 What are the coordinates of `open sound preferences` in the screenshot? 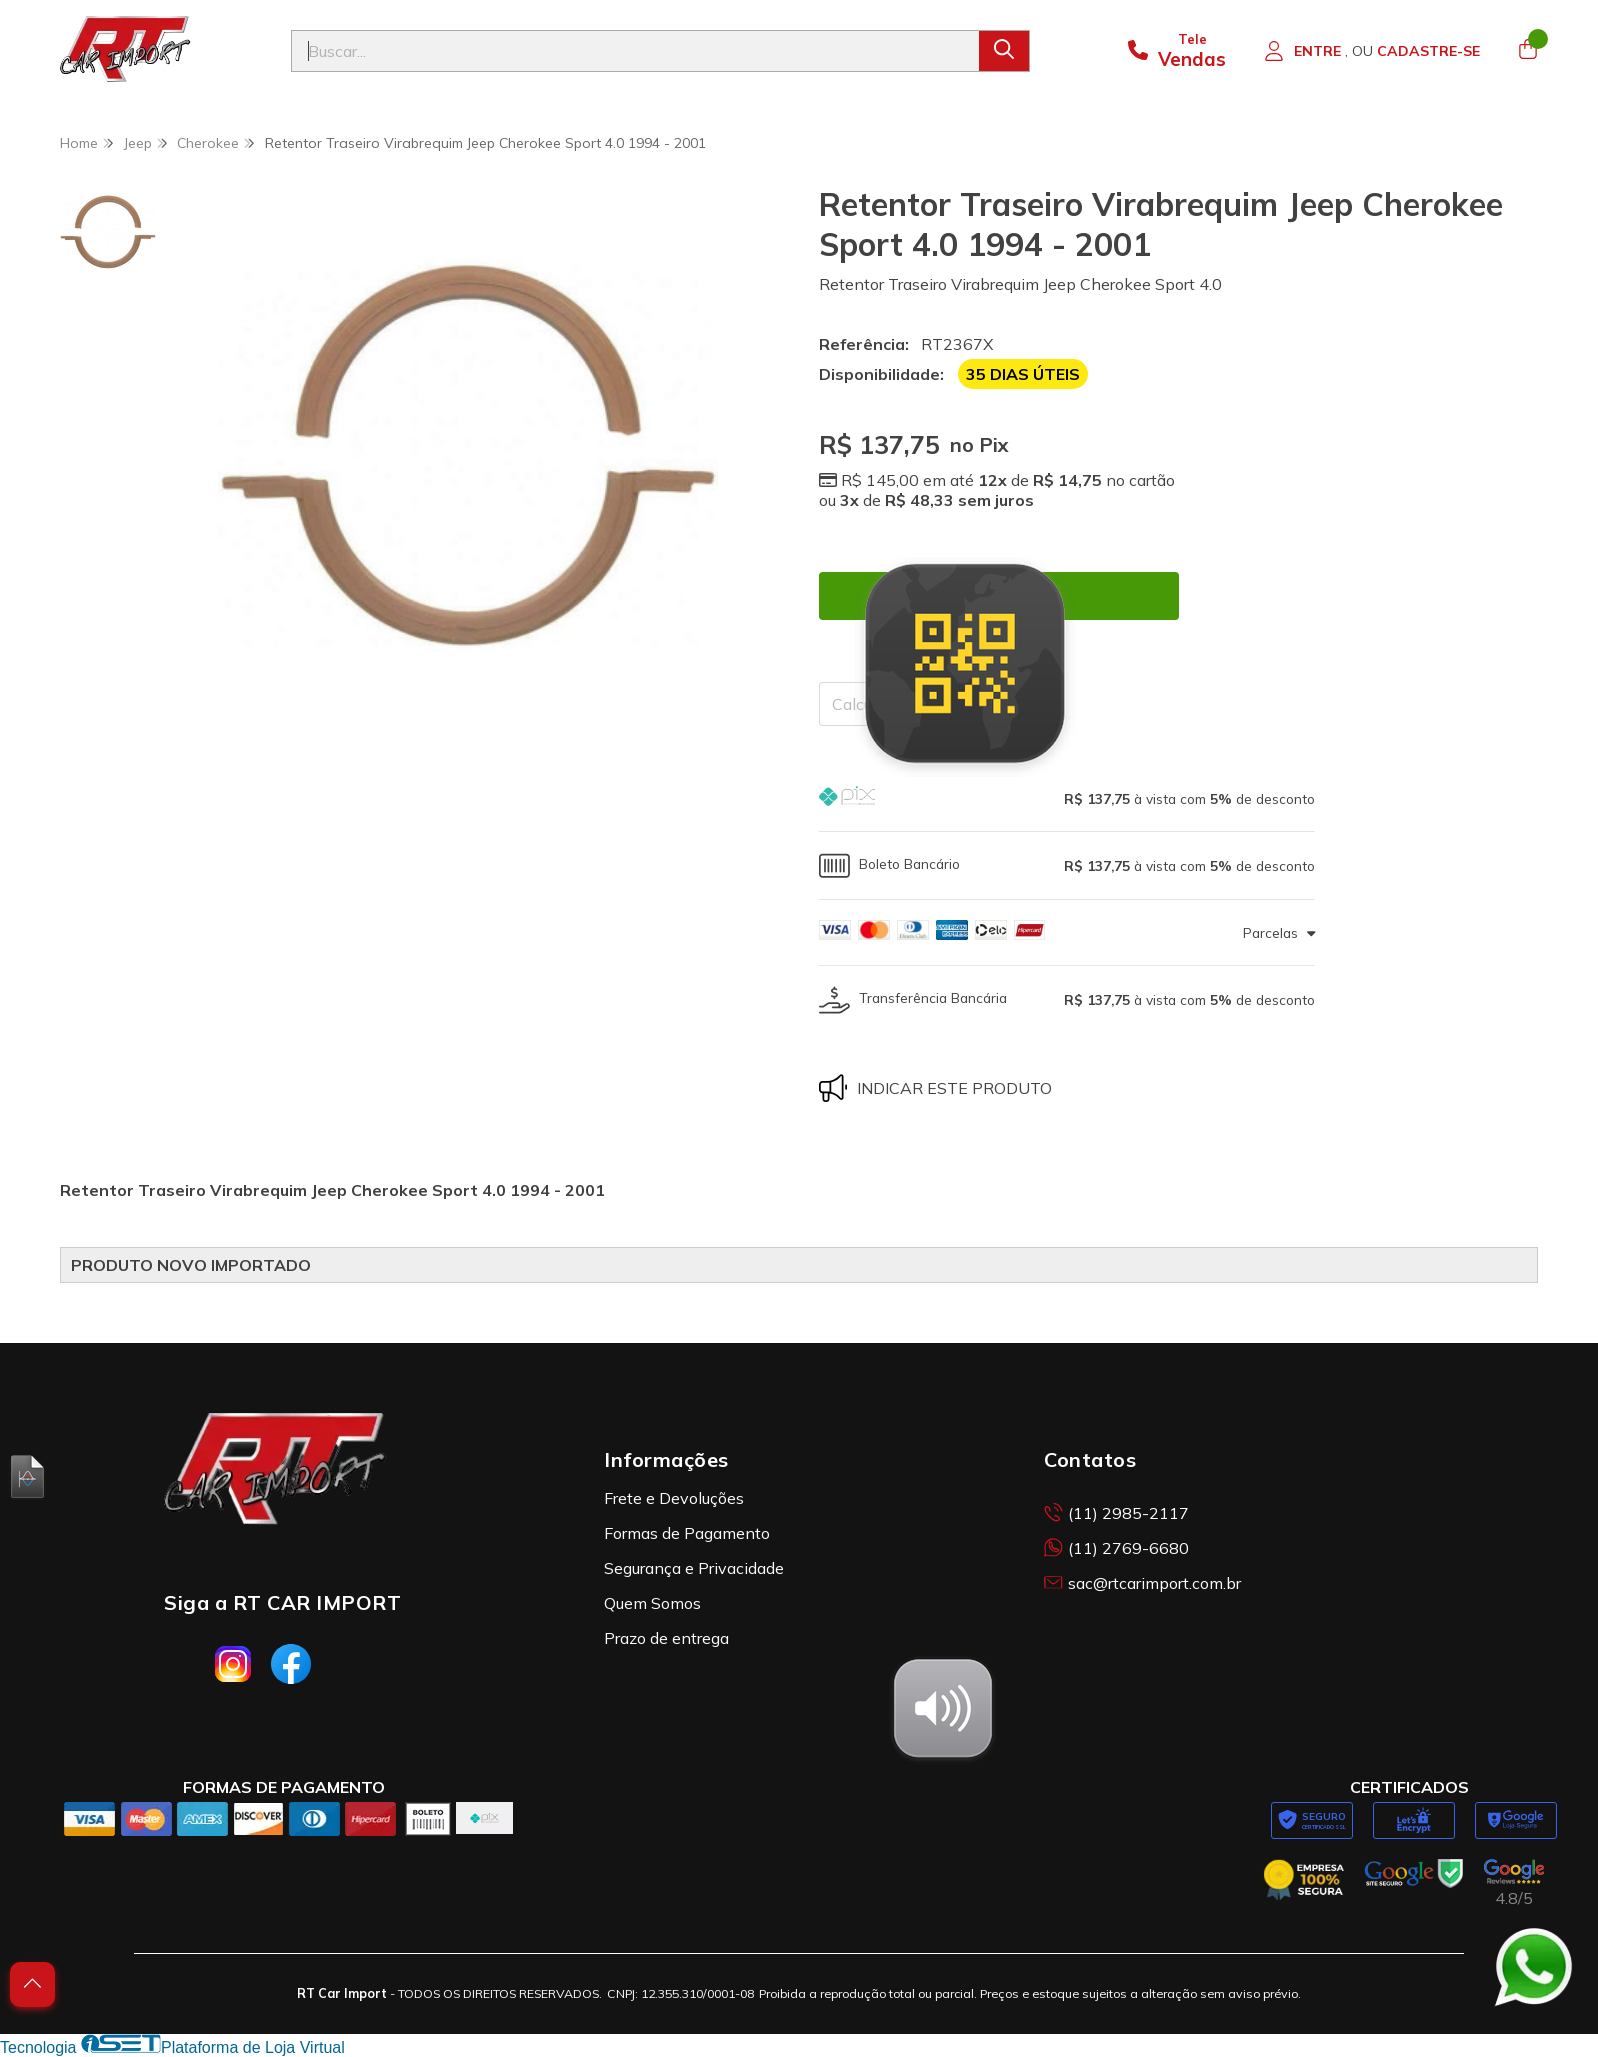 It's located at (943, 1710).